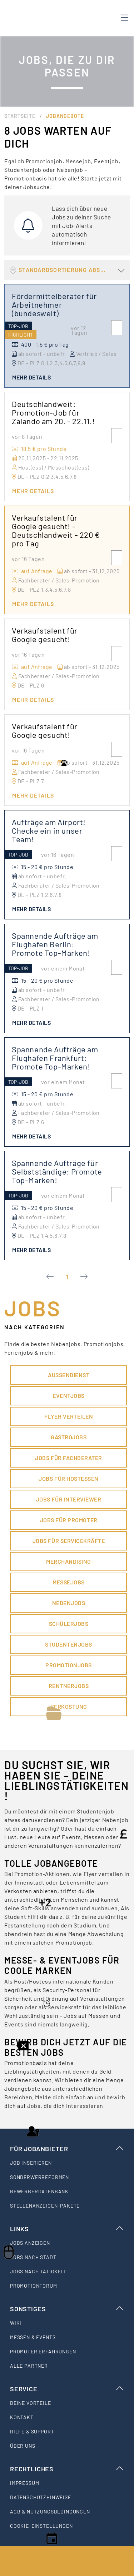  Describe the element at coordinates (45, 1903) in the screenshot. I see `increase exposure by 2 stops` at that location.